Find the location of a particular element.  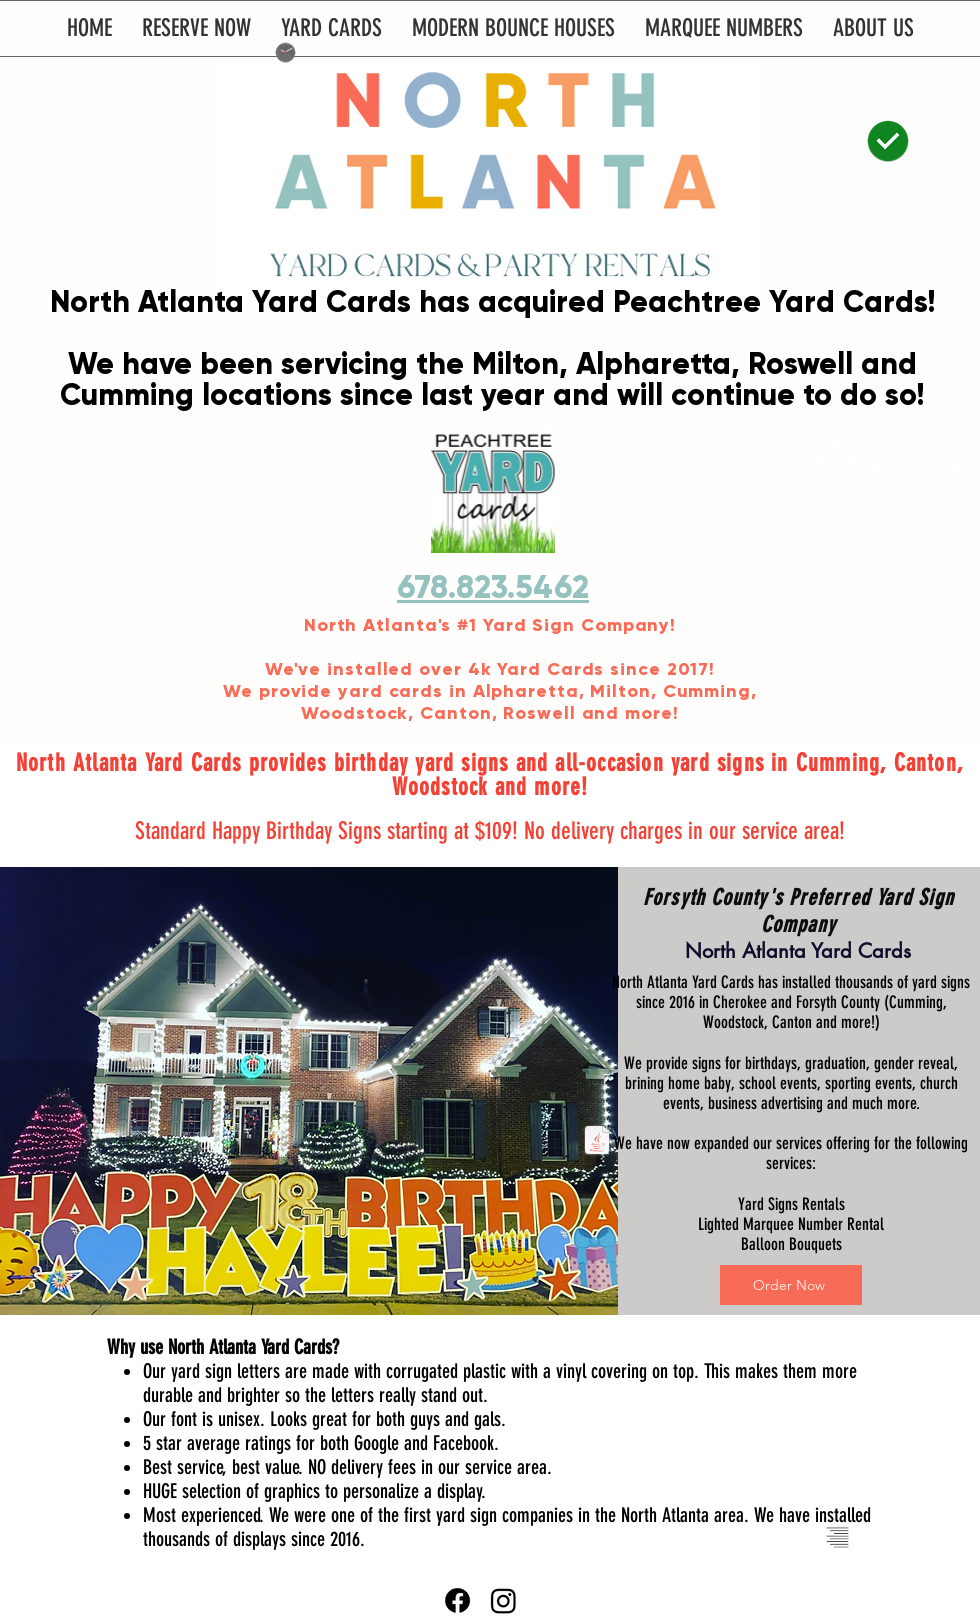

confirm or accept a calculation is located at coordinates (888, 141).